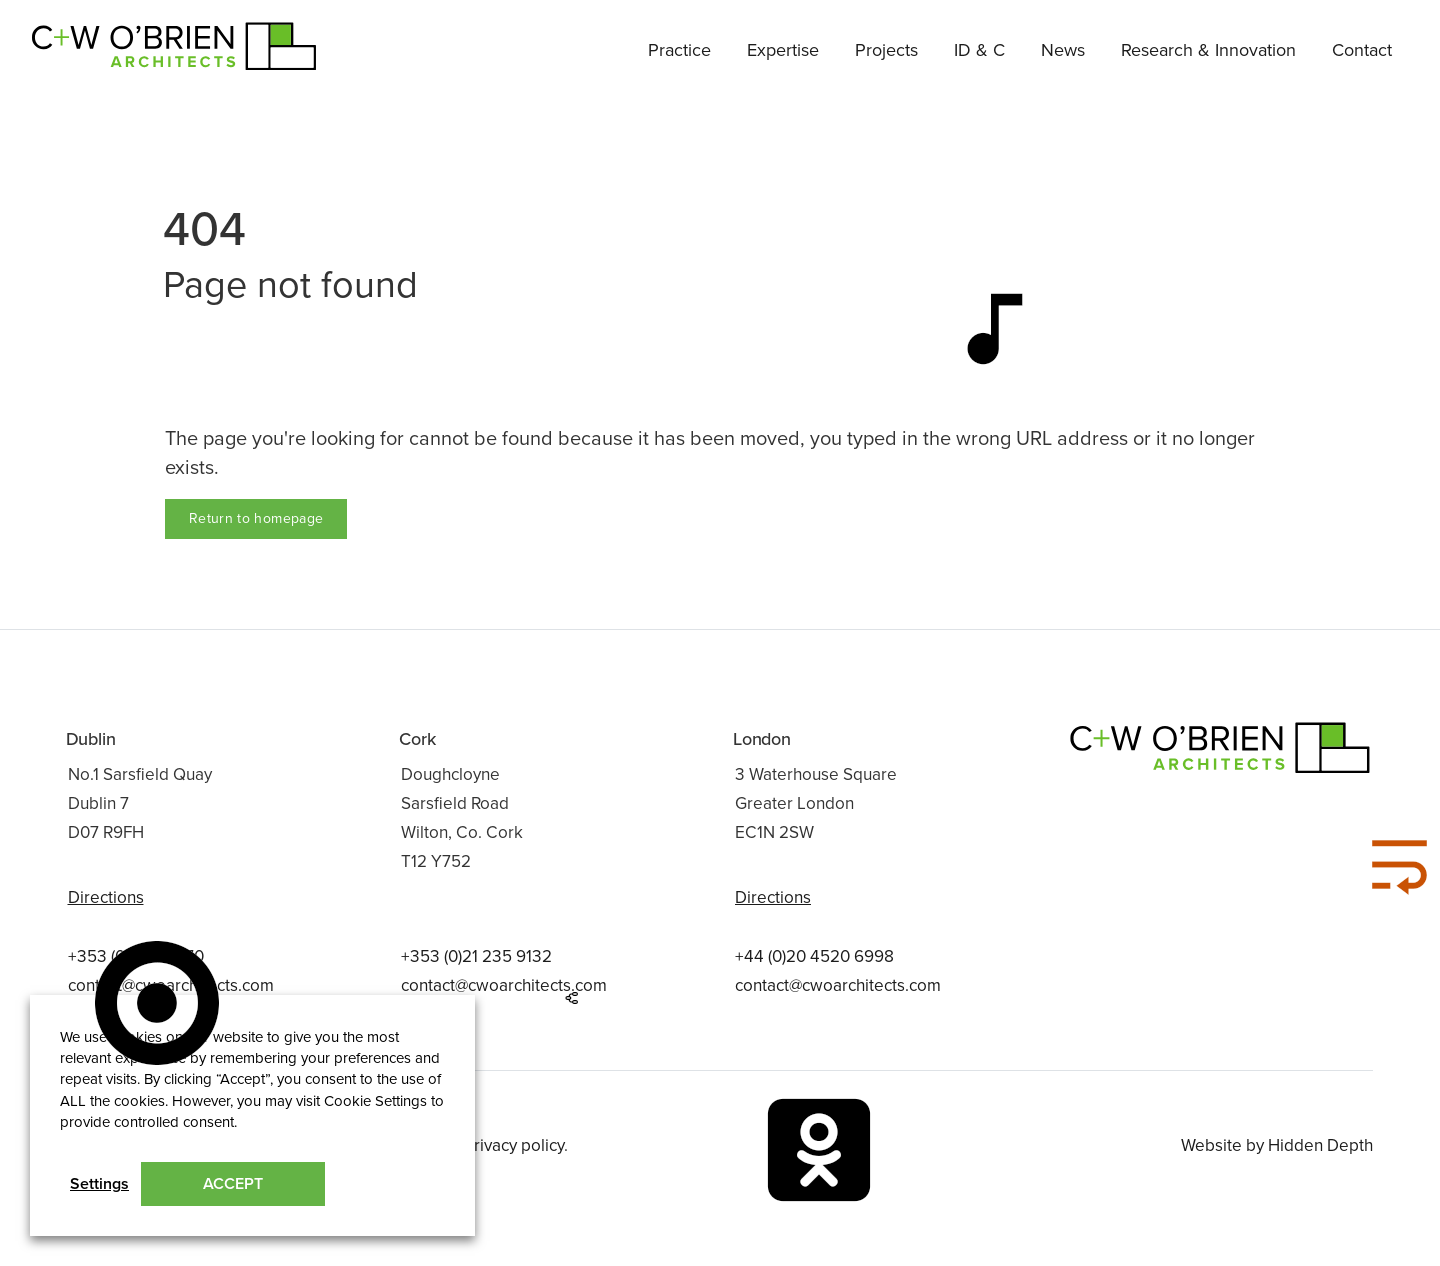  What do you see at coordinates (157, 1003) in the screenshot?
I see `Target store logo` at bounding box center [157, 1003].